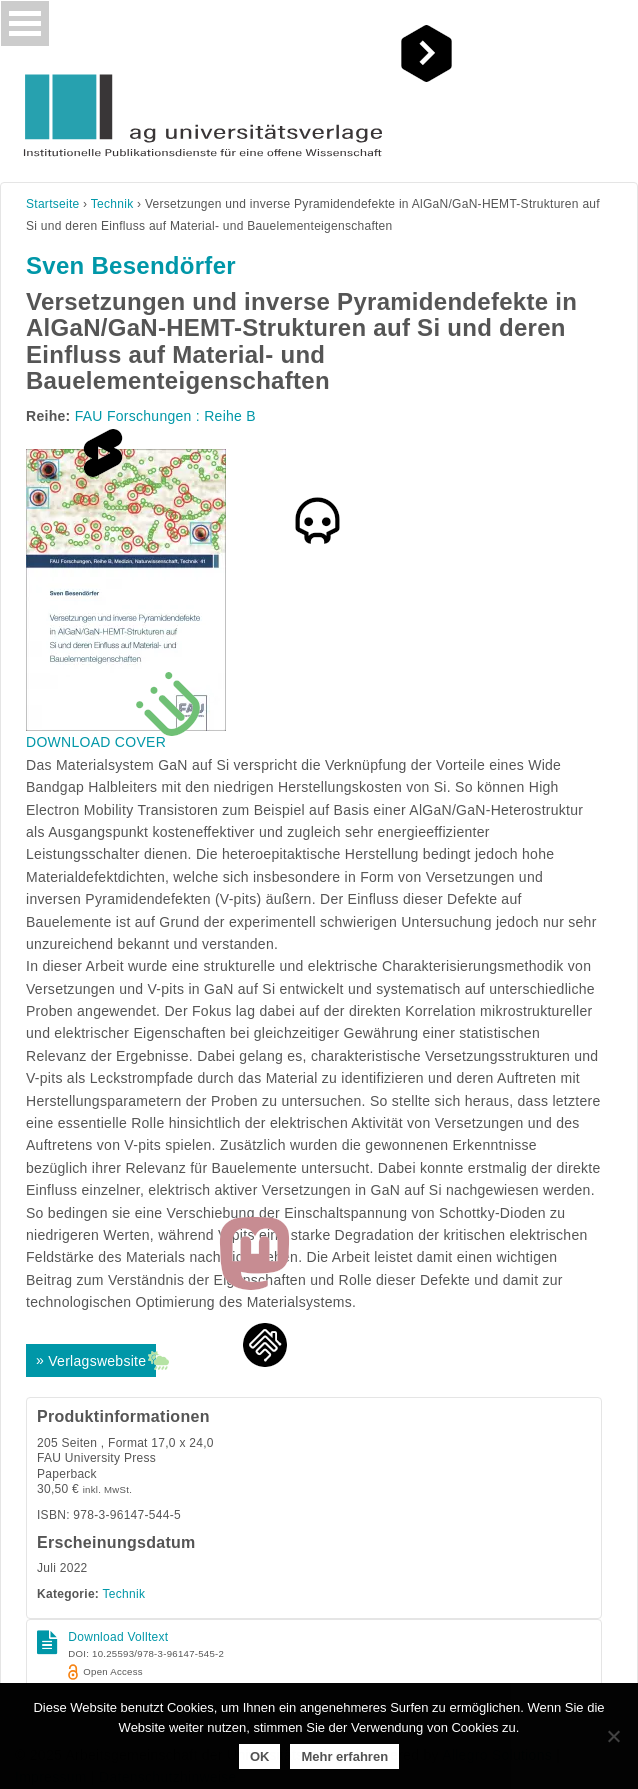 The height and width of the screenshot is (1789, 638). What do you see at coordinates (265, 1345) in the screenshot?
I see `open homebridge app settings` at bounding box center [265, 1345].